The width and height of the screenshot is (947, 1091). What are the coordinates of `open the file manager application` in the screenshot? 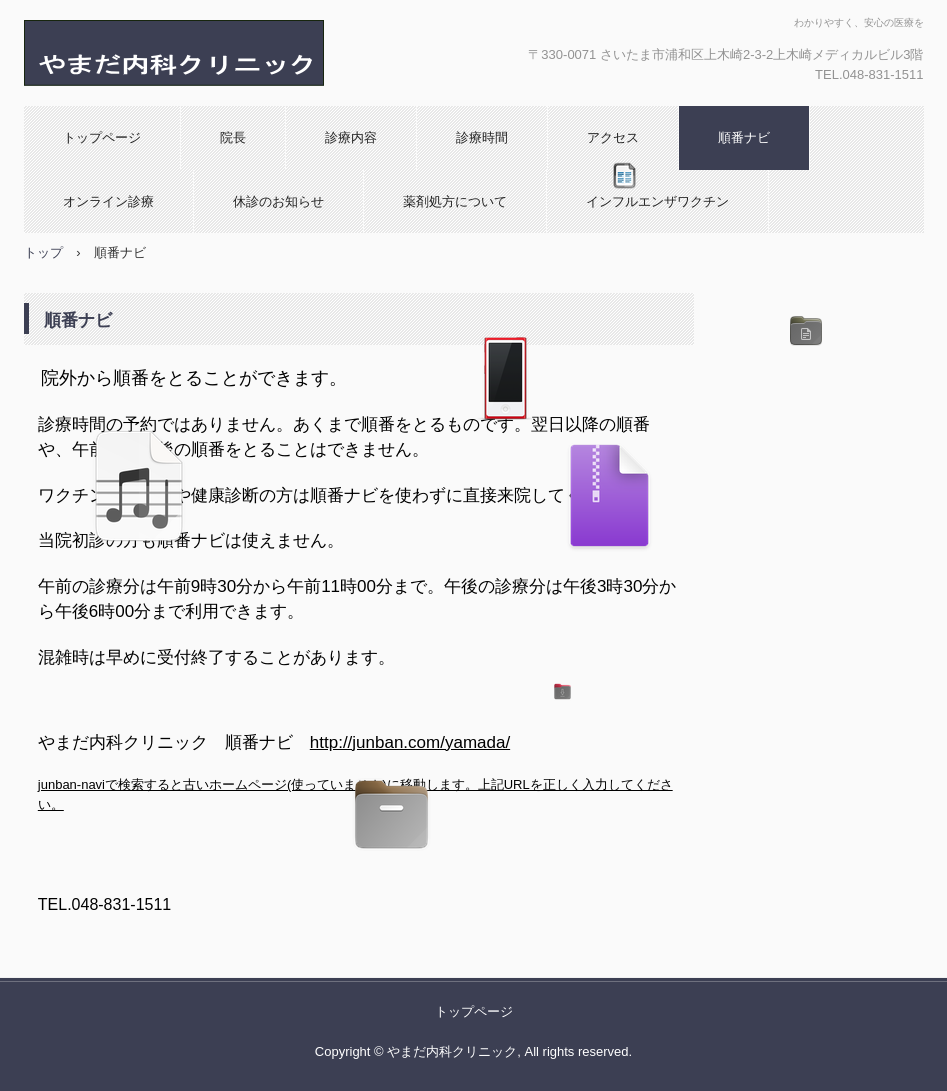 It's located at (391, 814).